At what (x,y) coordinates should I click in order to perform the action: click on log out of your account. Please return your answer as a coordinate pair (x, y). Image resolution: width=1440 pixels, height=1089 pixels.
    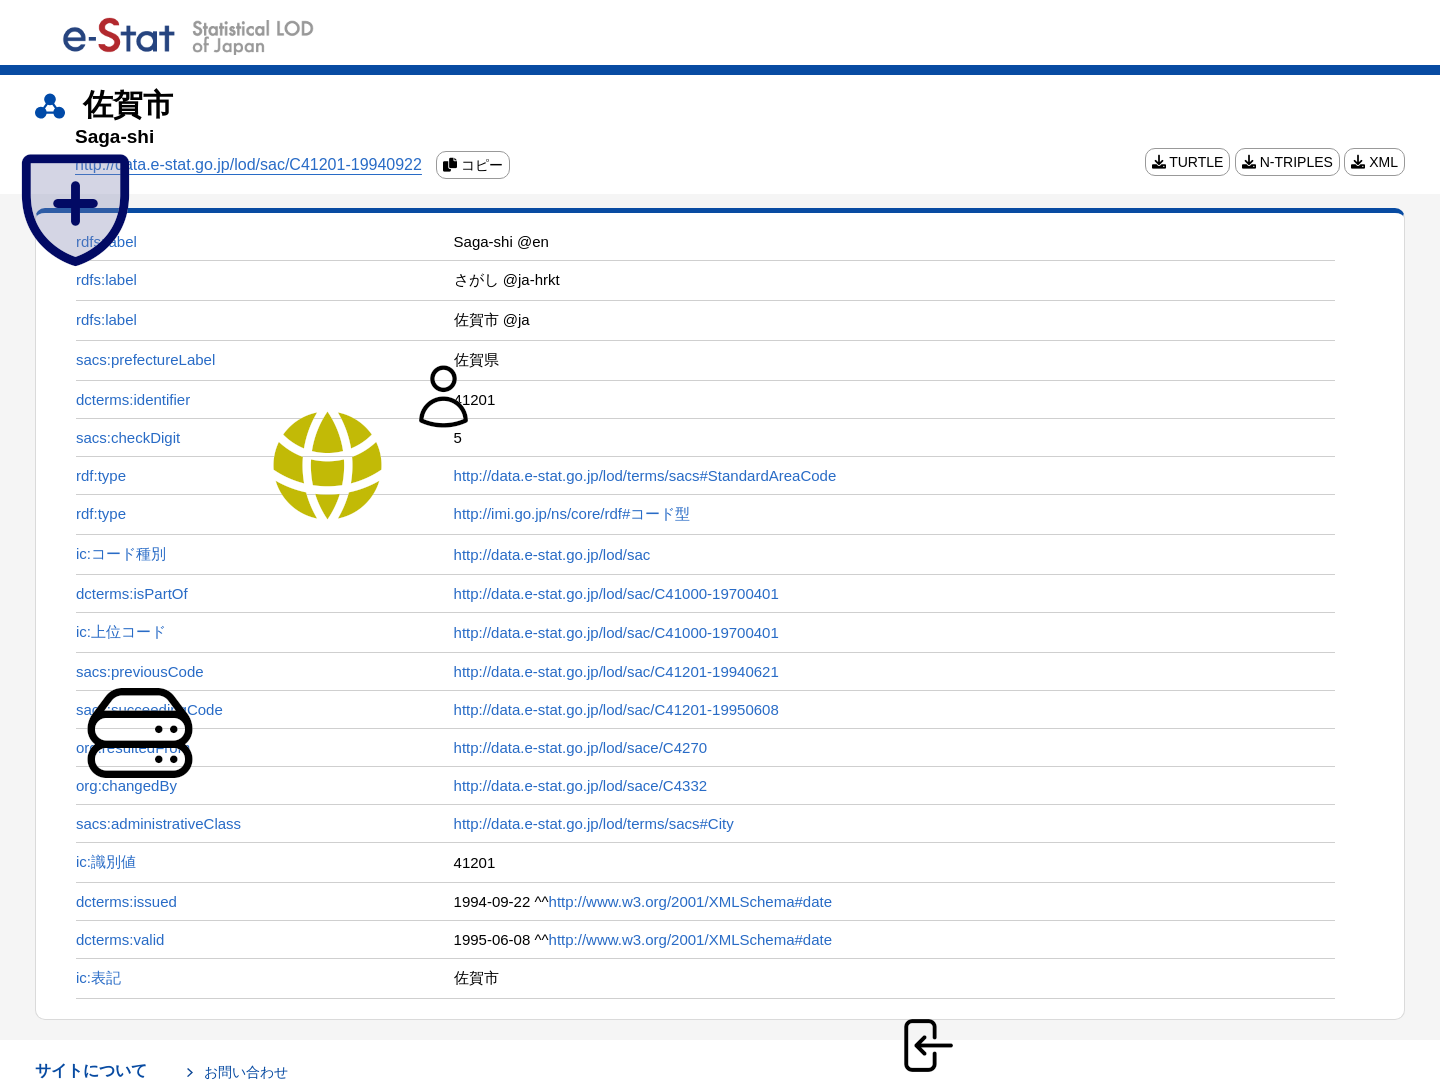
    Looking at the image, I should click on (924, 1045).